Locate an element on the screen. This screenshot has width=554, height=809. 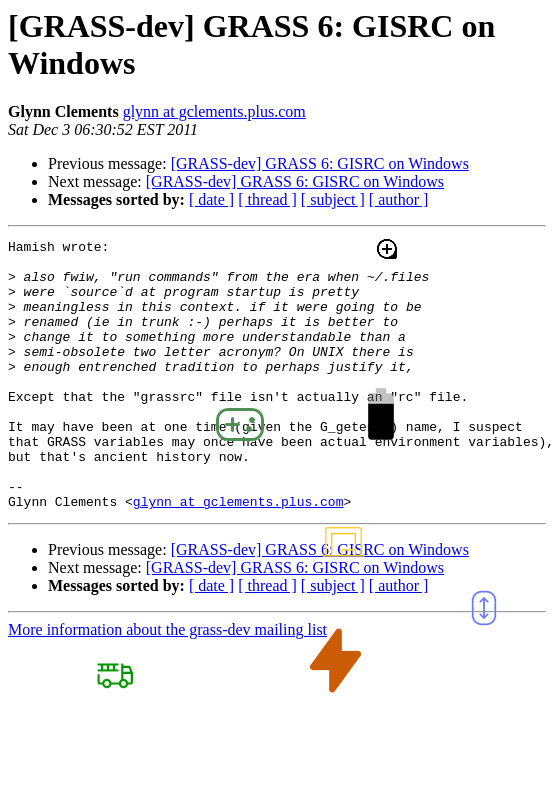
indicates battery is at 90% charge is located at coordinates (381, 414).